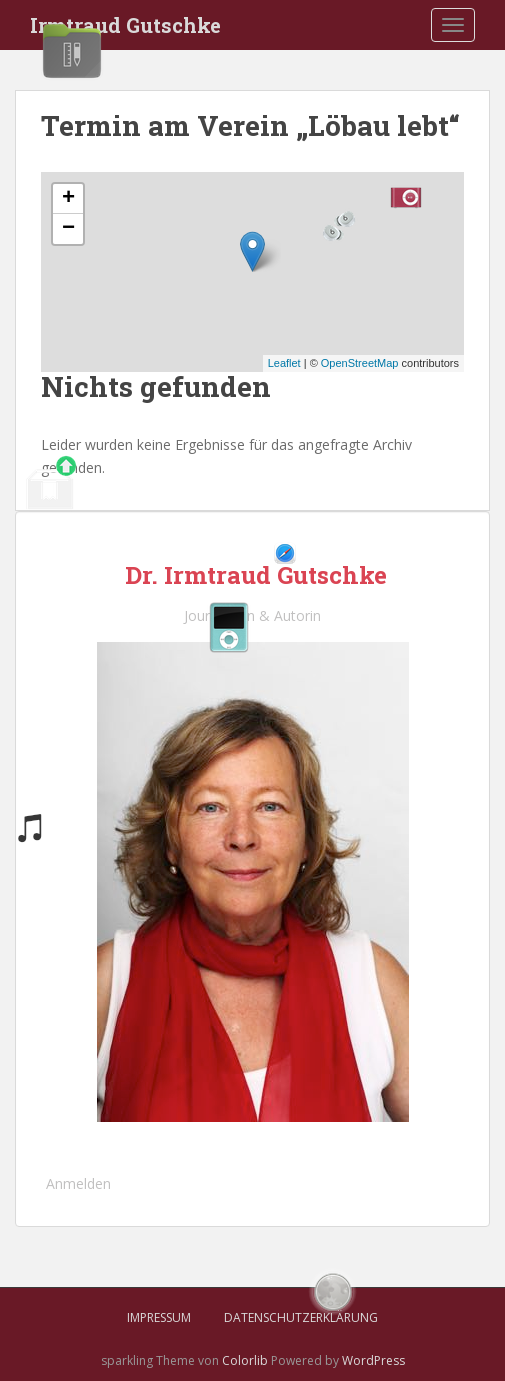  What do you see at coordinates (333, 1292) in the screenshot?
I see `indicates clear weather conditions at night` at bounding box center [333, 1292].